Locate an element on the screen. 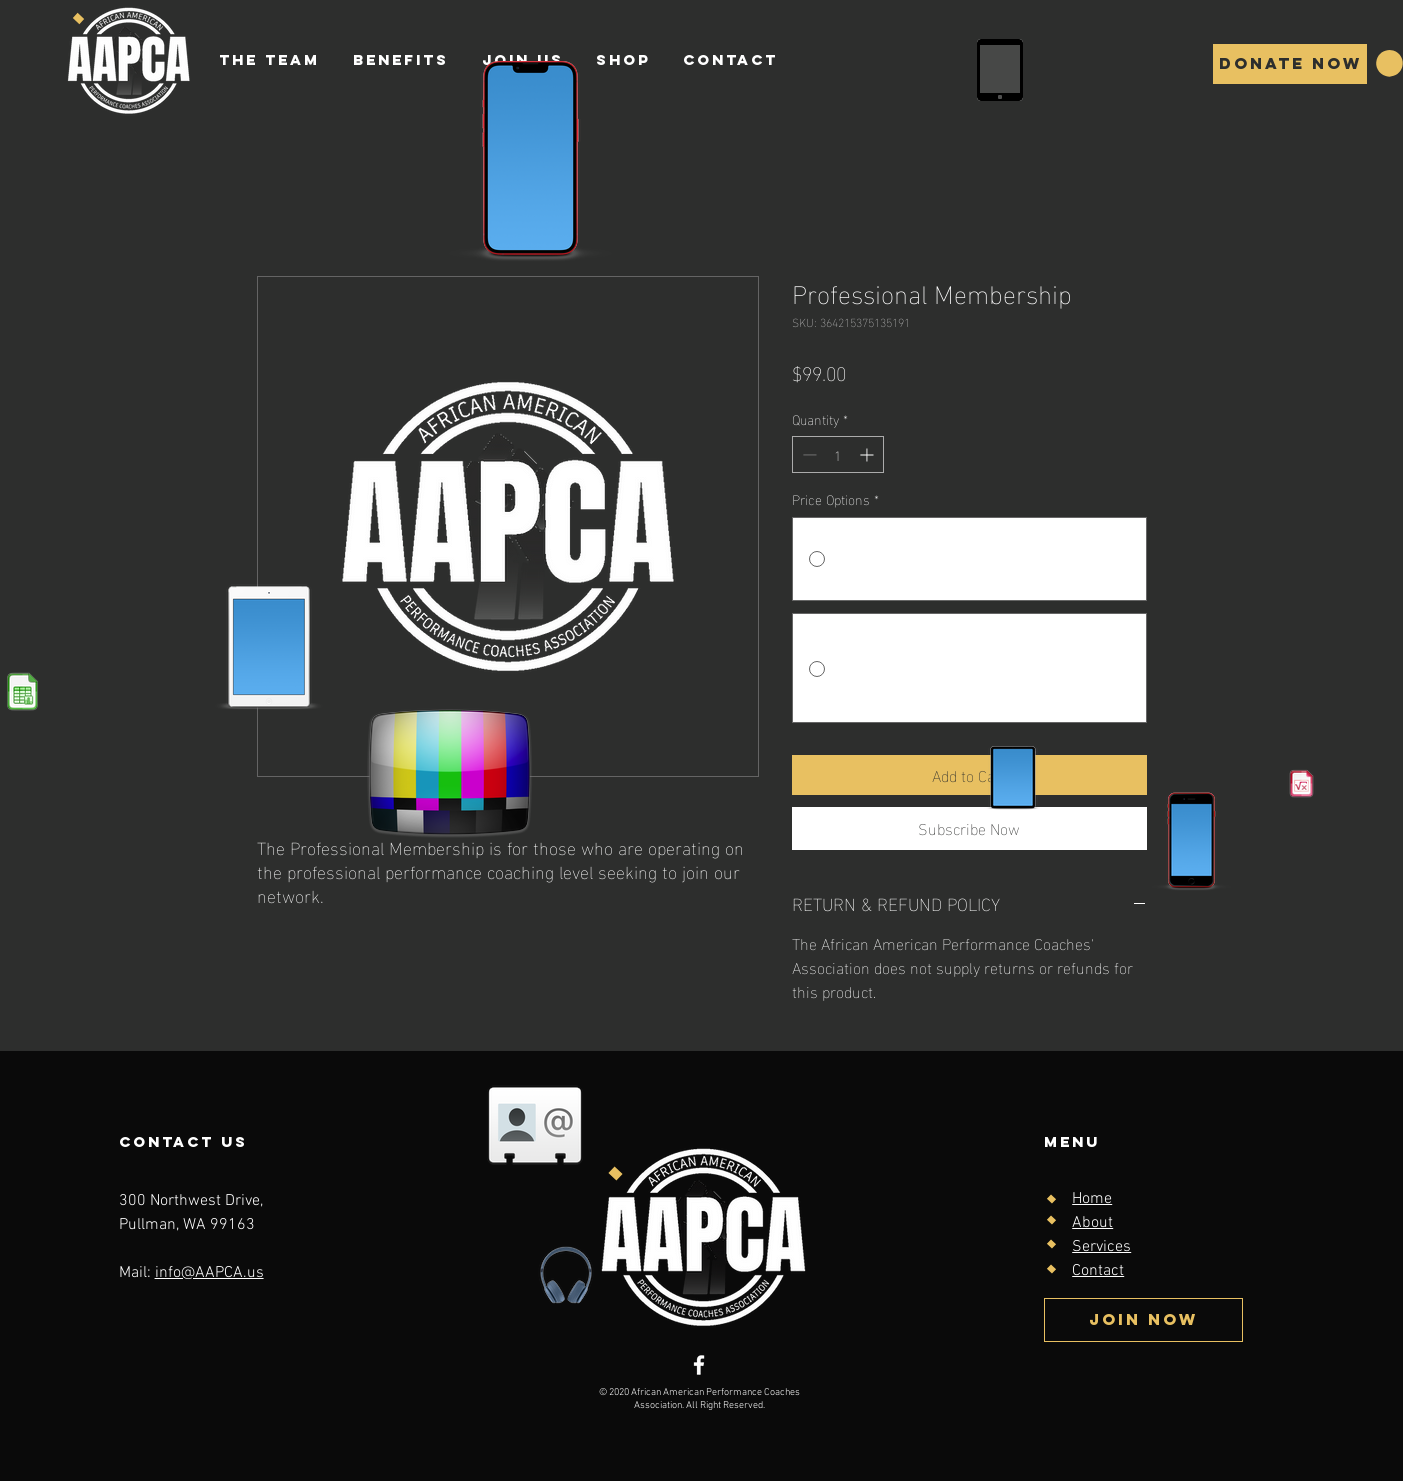 The image size is (1403, 1481). iPhone 8 Plus device icon in red/product red color is located at coordinates (1191, 841).